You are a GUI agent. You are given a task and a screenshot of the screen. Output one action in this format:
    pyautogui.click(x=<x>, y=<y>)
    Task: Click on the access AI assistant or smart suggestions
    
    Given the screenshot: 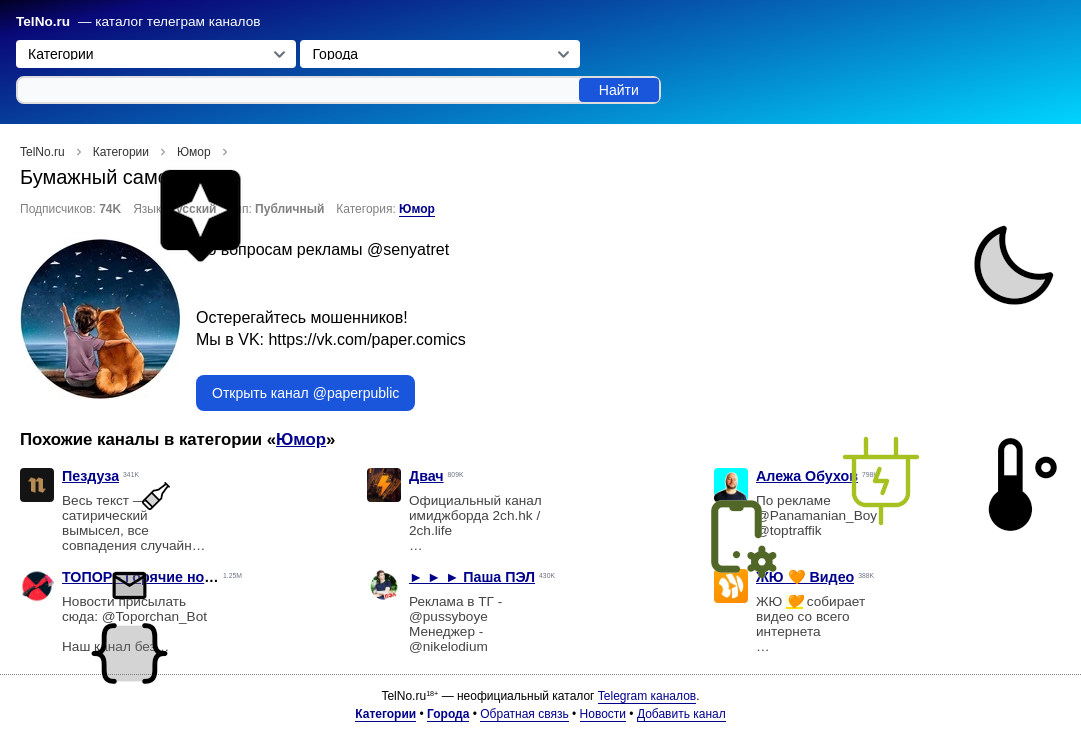 What is the action you would take?
    pyautogui.click(x=200, y=214)
    